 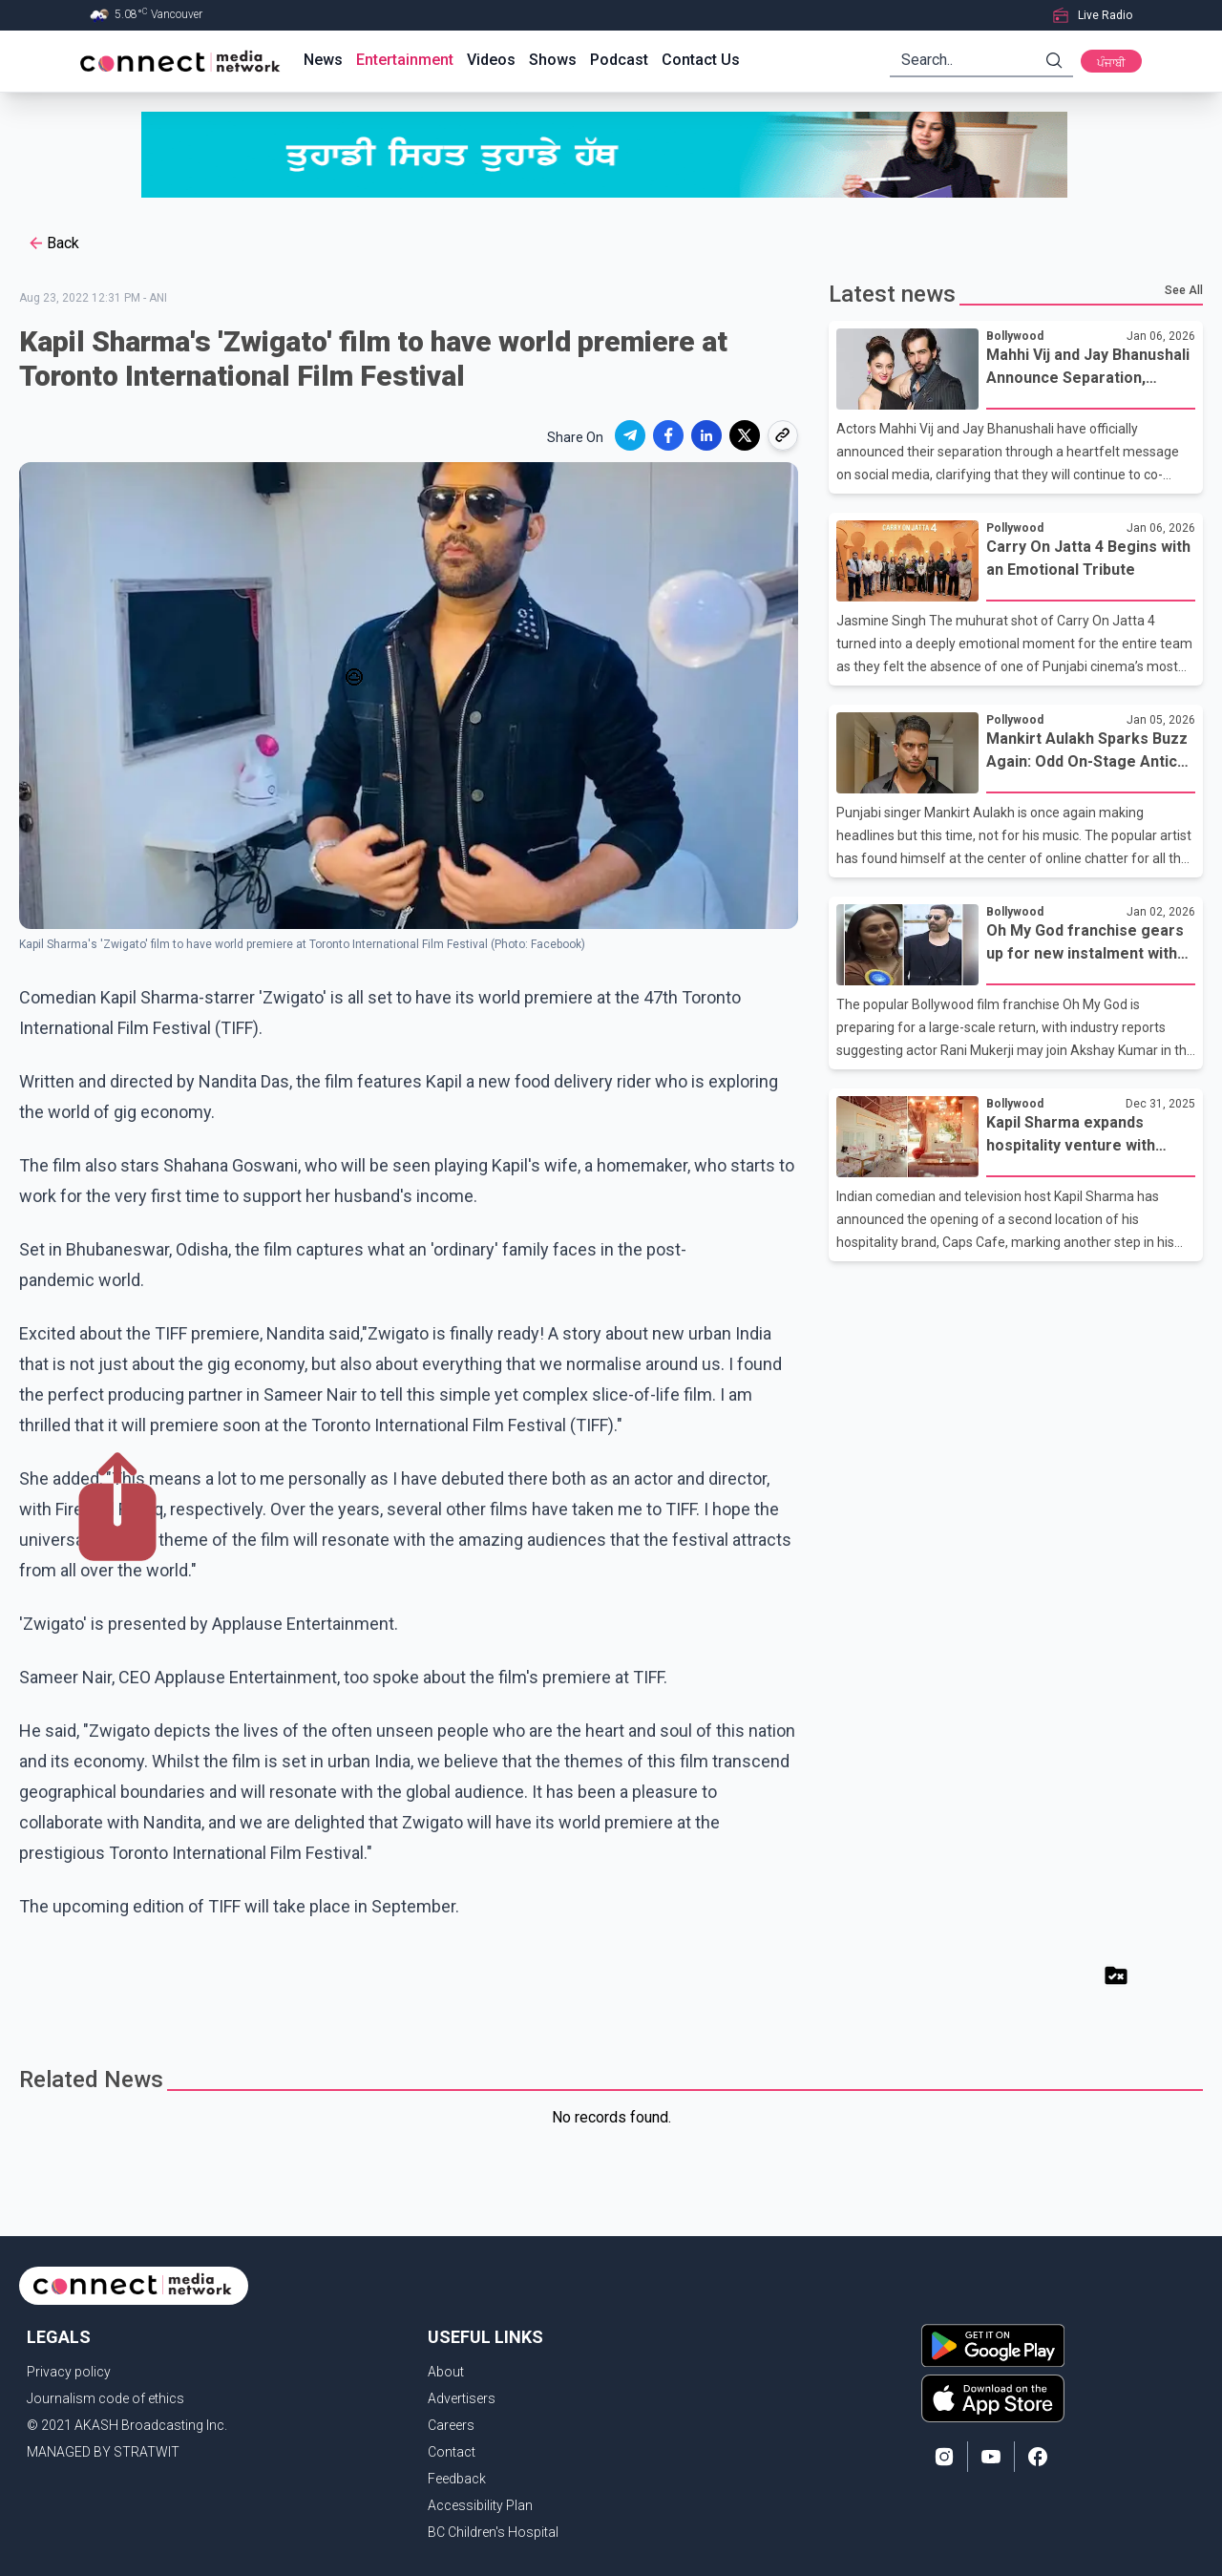 I want to click on access cloud storage, so click(x=354, y=677).